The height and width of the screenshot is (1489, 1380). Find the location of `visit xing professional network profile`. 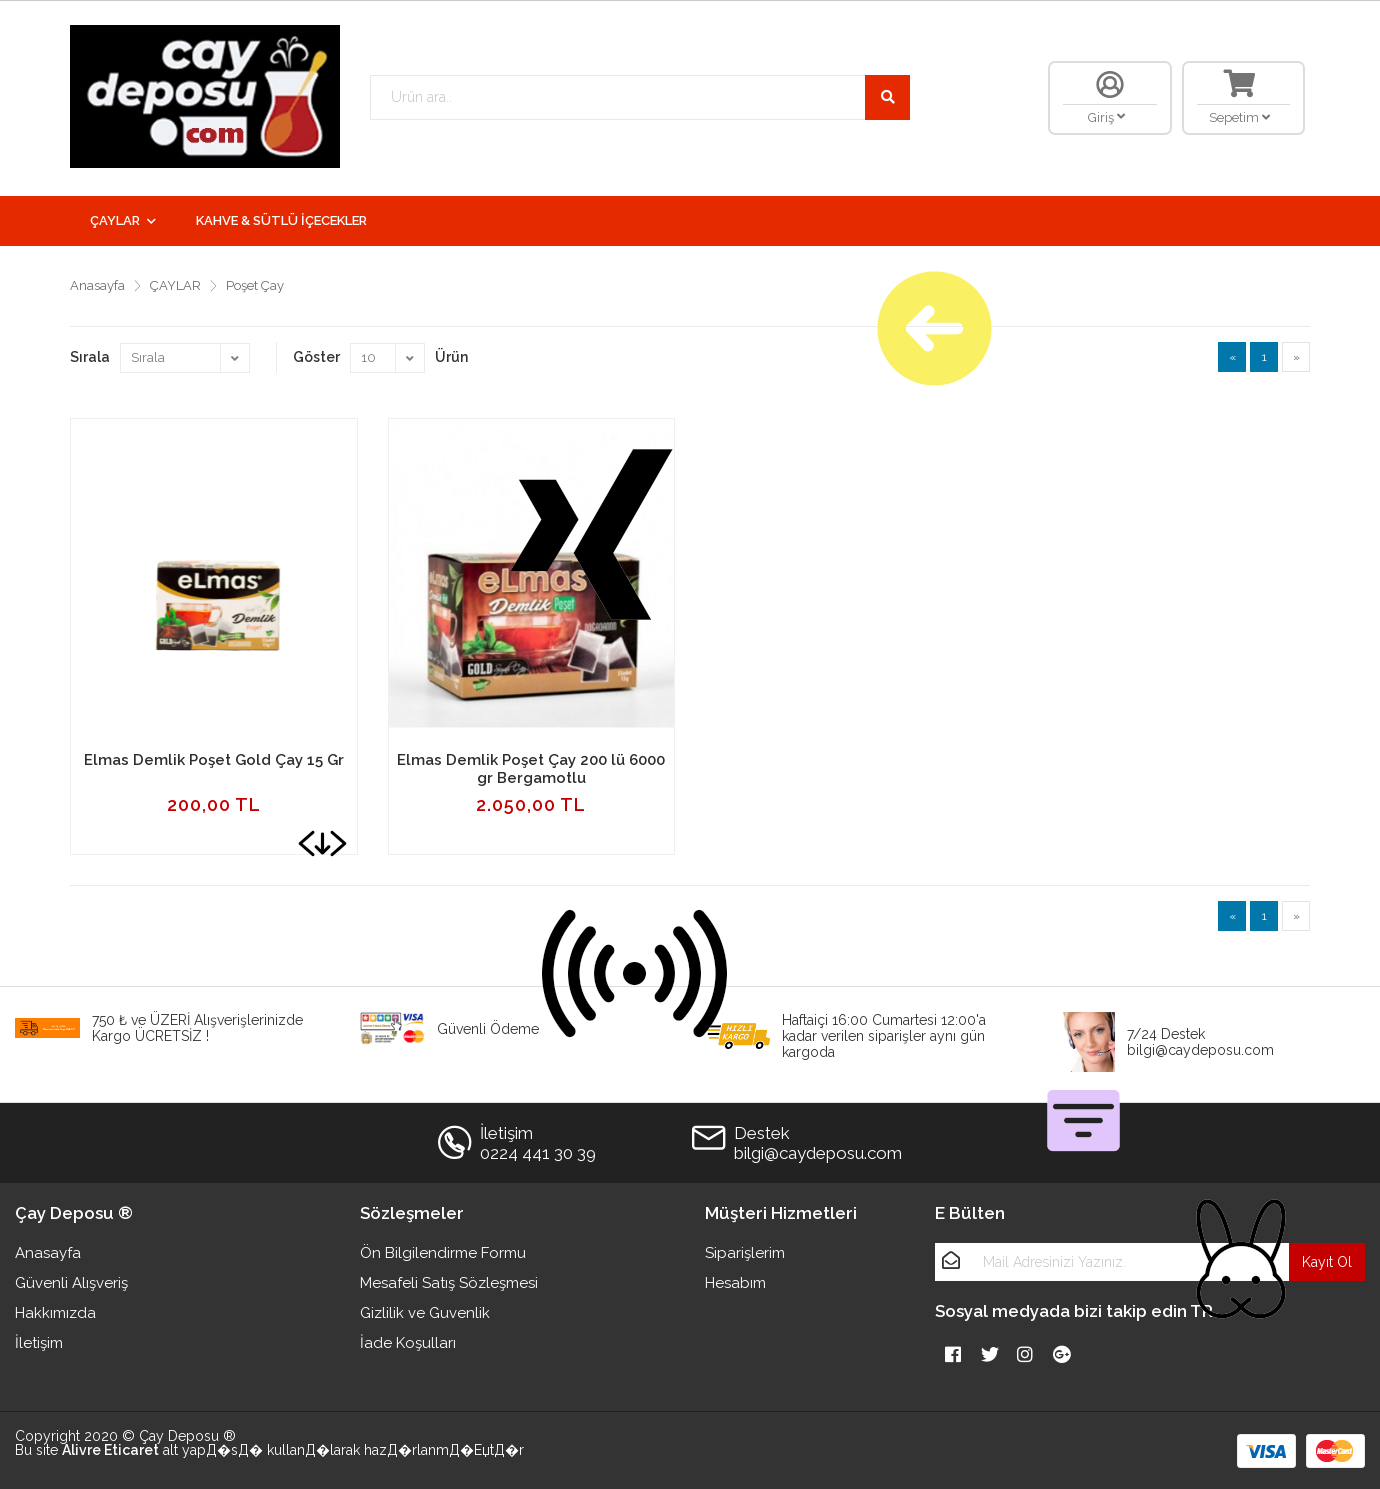

visit xing professional network profile is located at coordinates (591, 534).